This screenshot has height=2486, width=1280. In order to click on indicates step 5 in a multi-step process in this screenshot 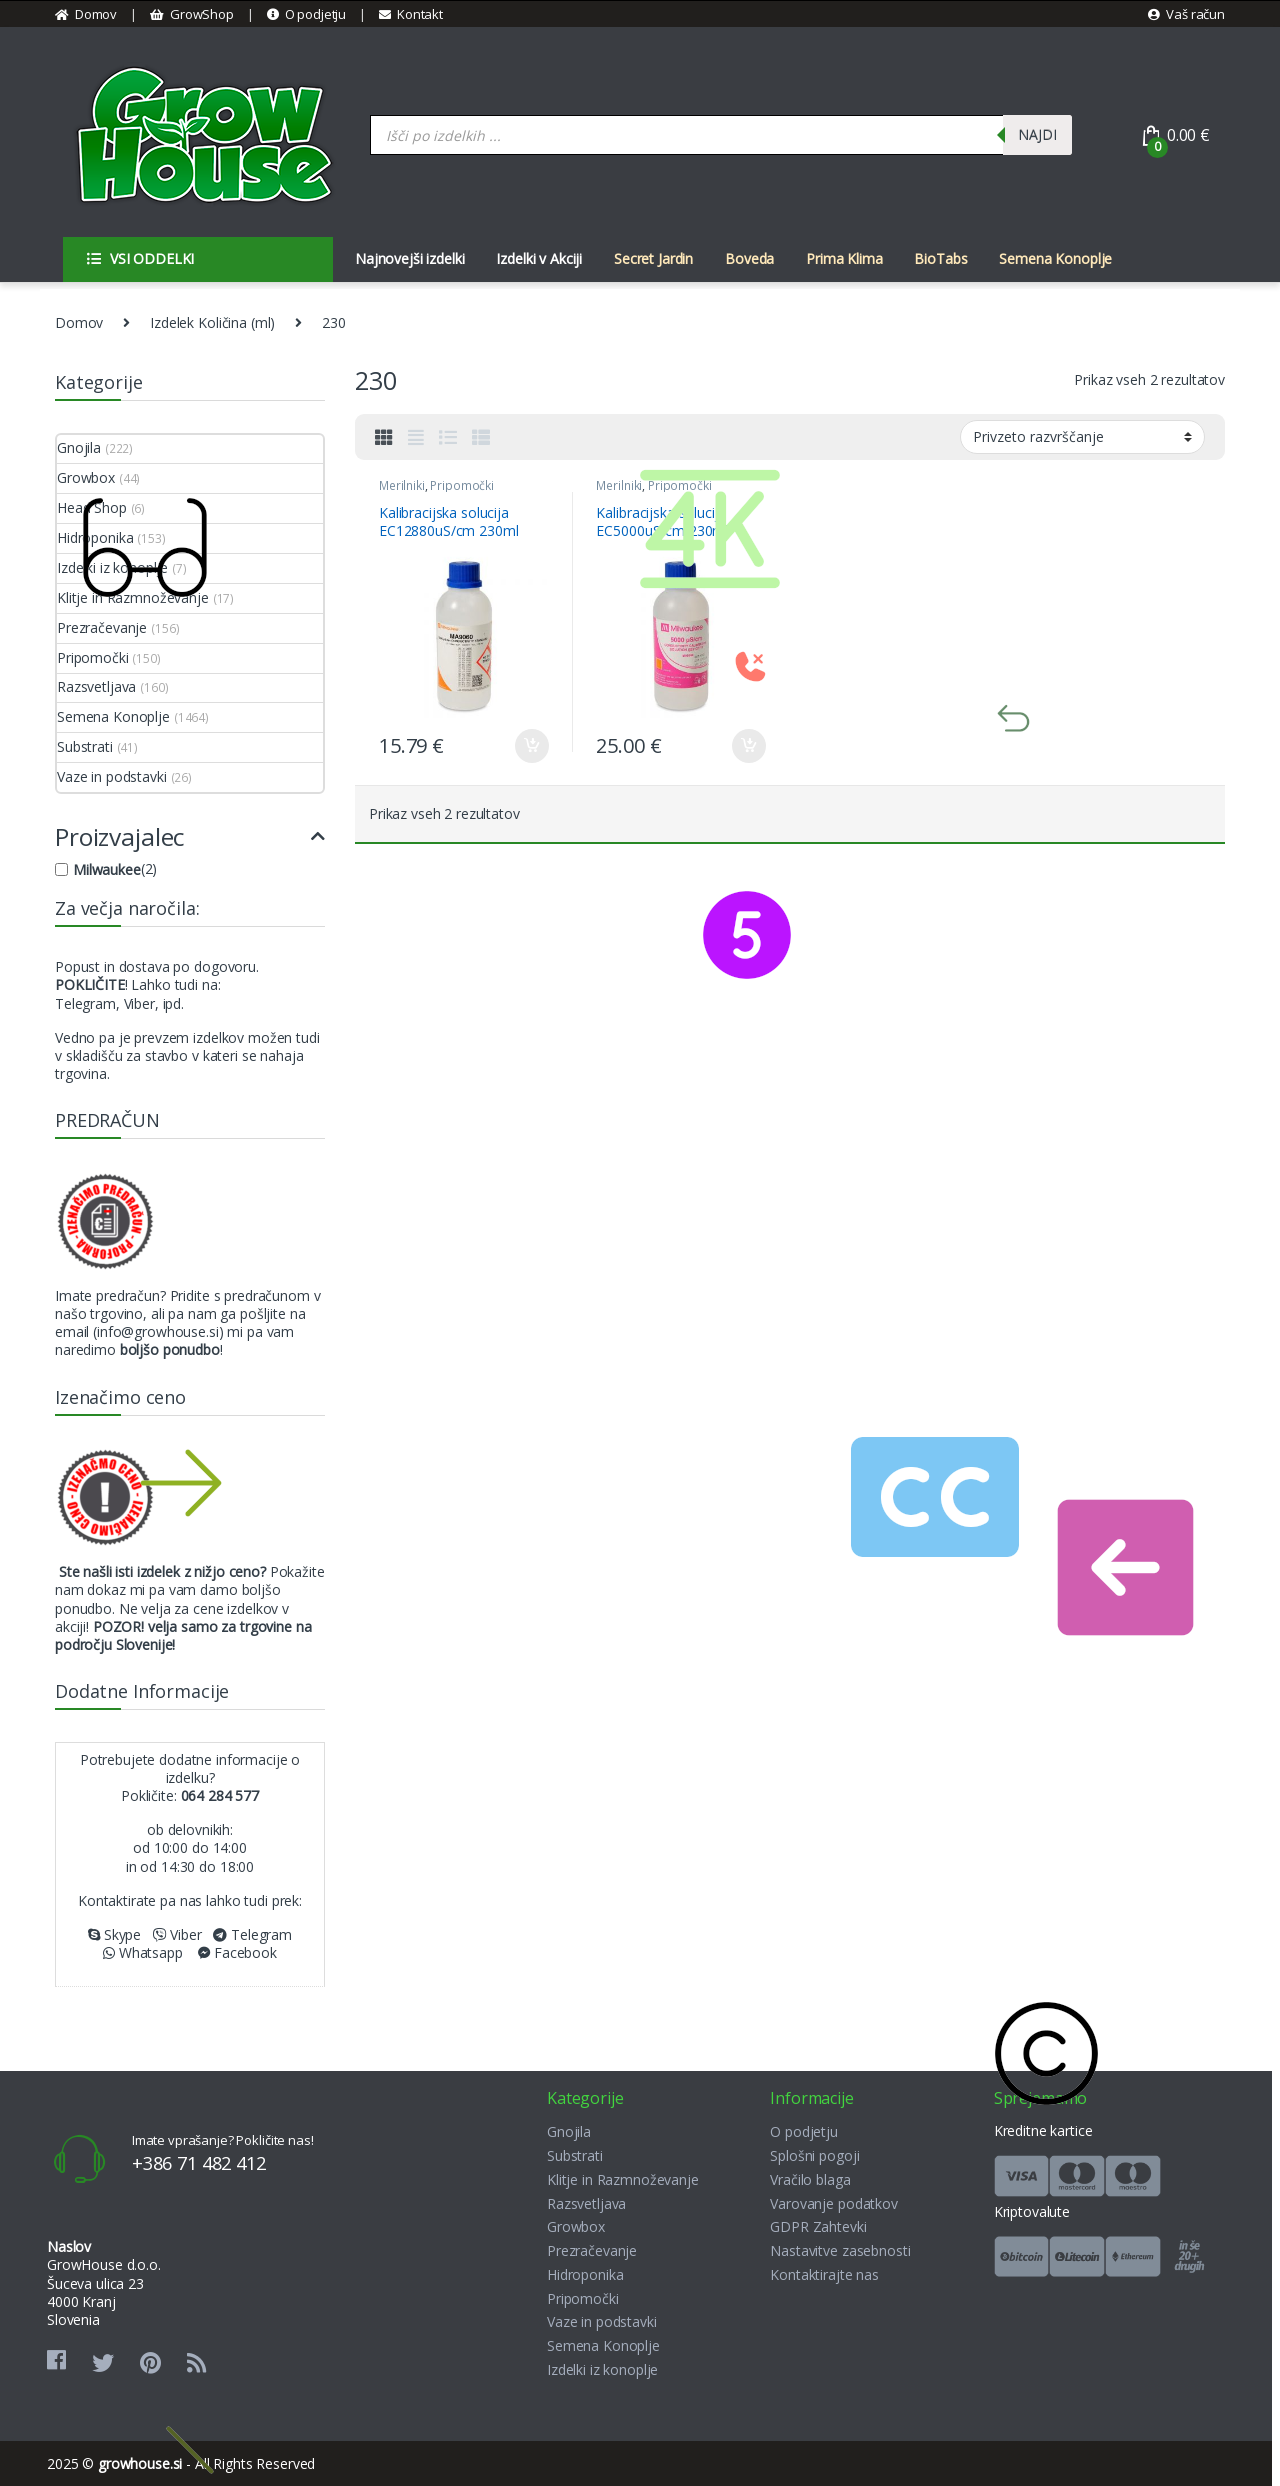, I will do `click(747, 935)`.